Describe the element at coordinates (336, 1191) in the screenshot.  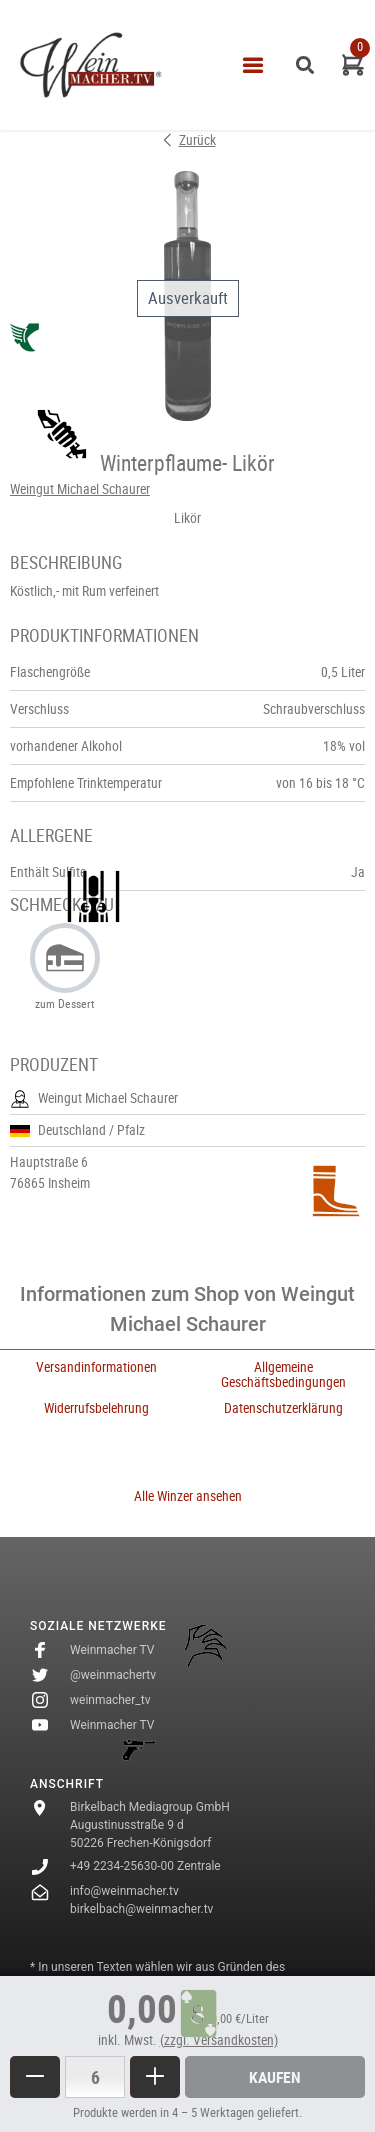
I see `rain or waterproof gear category` at that location.